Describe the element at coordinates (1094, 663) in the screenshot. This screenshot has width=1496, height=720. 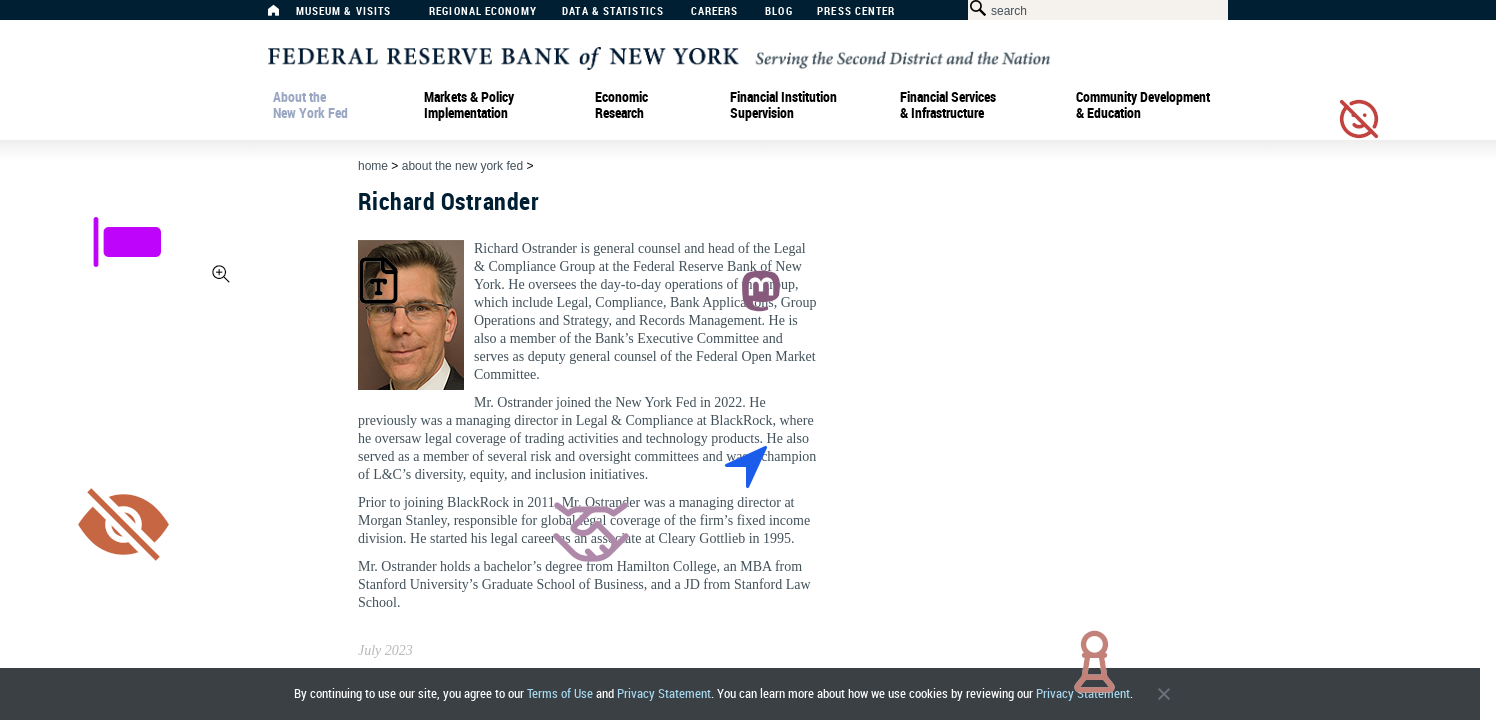
I see `play chess or access chess game` at that location.